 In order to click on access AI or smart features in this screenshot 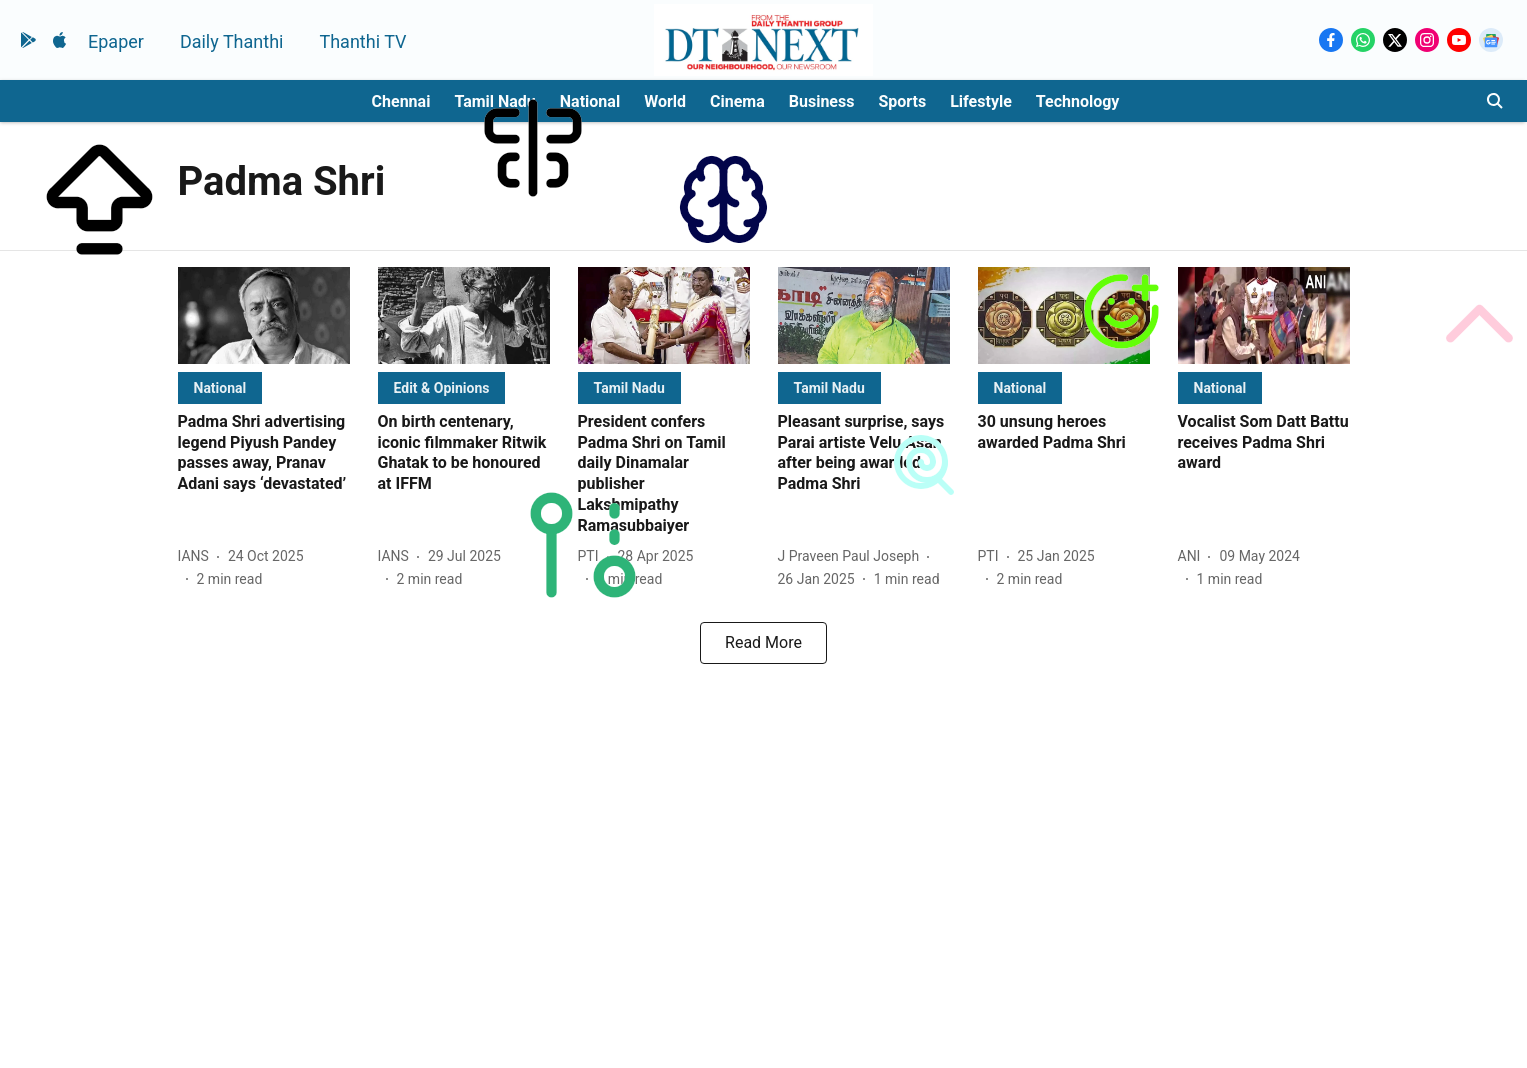, I will do `click(723, 199)`.